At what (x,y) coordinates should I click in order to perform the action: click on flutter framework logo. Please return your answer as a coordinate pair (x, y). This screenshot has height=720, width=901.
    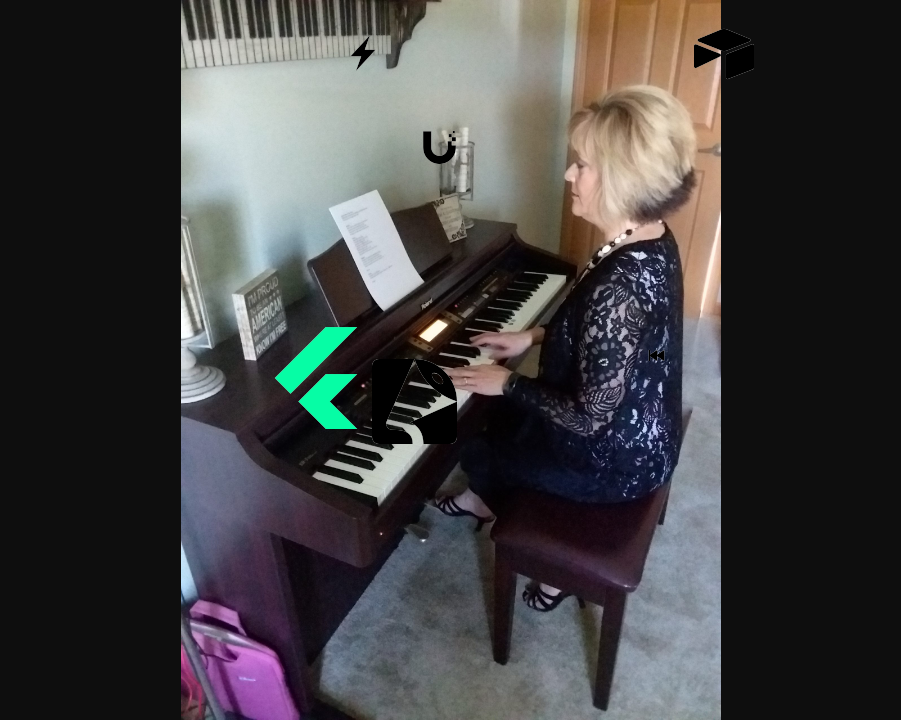
    Looking at the image, I should click on (316, 378).